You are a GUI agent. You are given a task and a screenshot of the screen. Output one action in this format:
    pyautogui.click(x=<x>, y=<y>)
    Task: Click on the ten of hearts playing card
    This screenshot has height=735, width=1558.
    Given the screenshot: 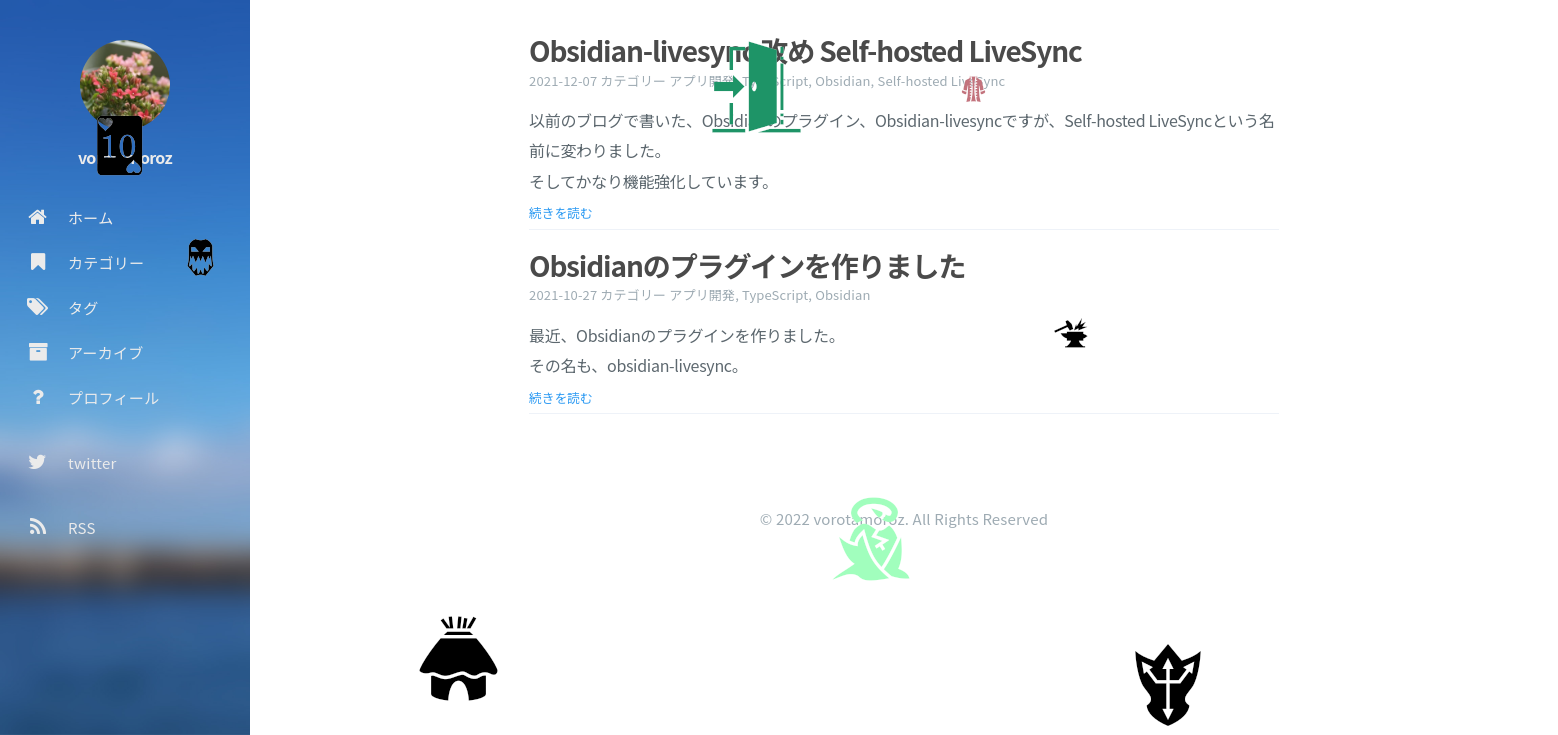 What is the action you would take?
    pyautogui.click(x=119, y=145)
    